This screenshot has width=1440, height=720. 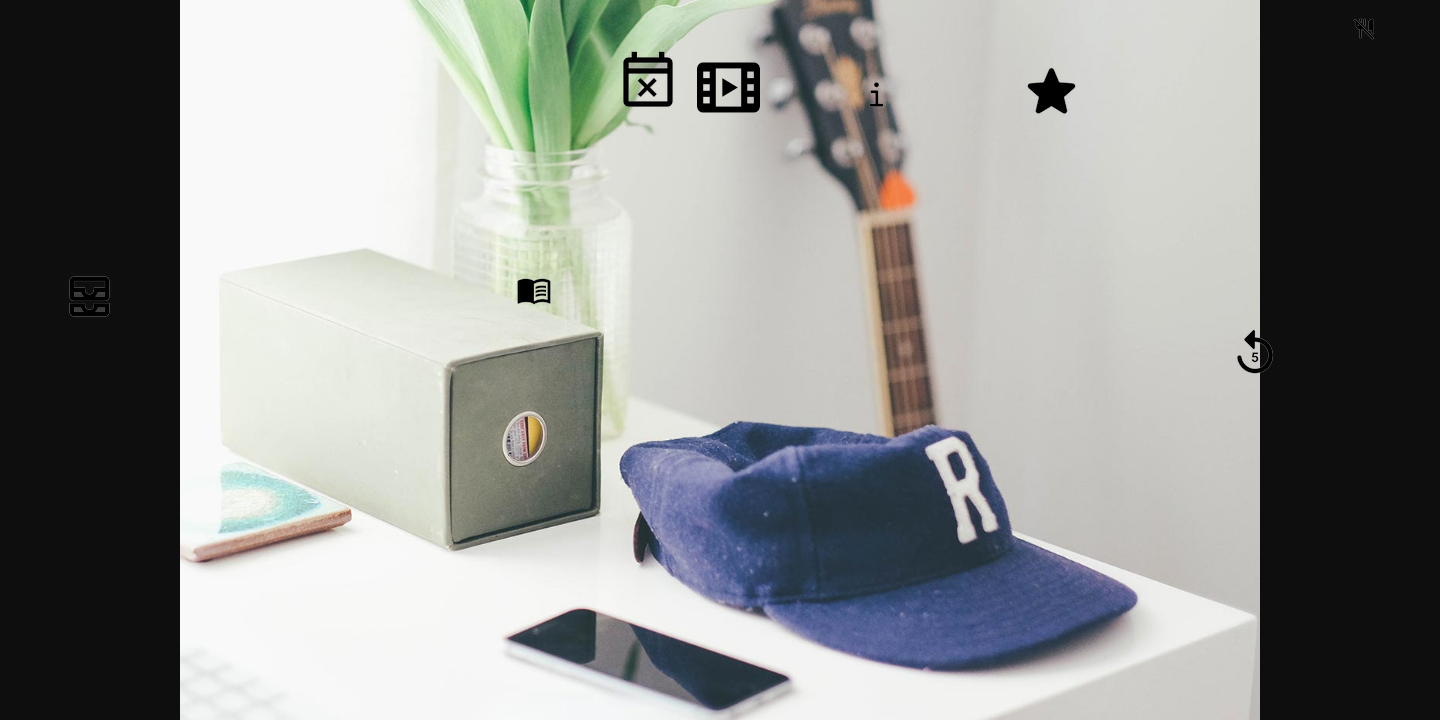 What do you see at coordinates (876, 94) in the screenshot?
I see `view more information or details` at bounding box center [876, 94].